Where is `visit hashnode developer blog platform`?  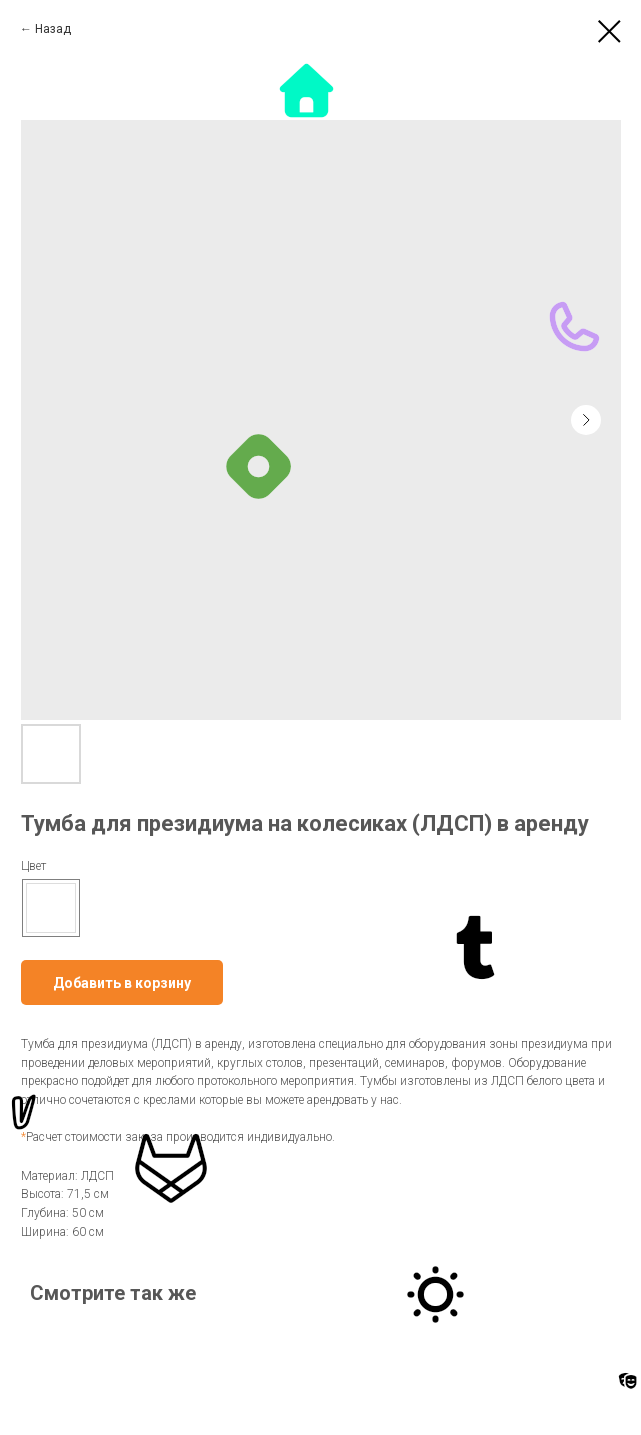
visit hashnode developer blog platform is located at coordinates (258, 466).